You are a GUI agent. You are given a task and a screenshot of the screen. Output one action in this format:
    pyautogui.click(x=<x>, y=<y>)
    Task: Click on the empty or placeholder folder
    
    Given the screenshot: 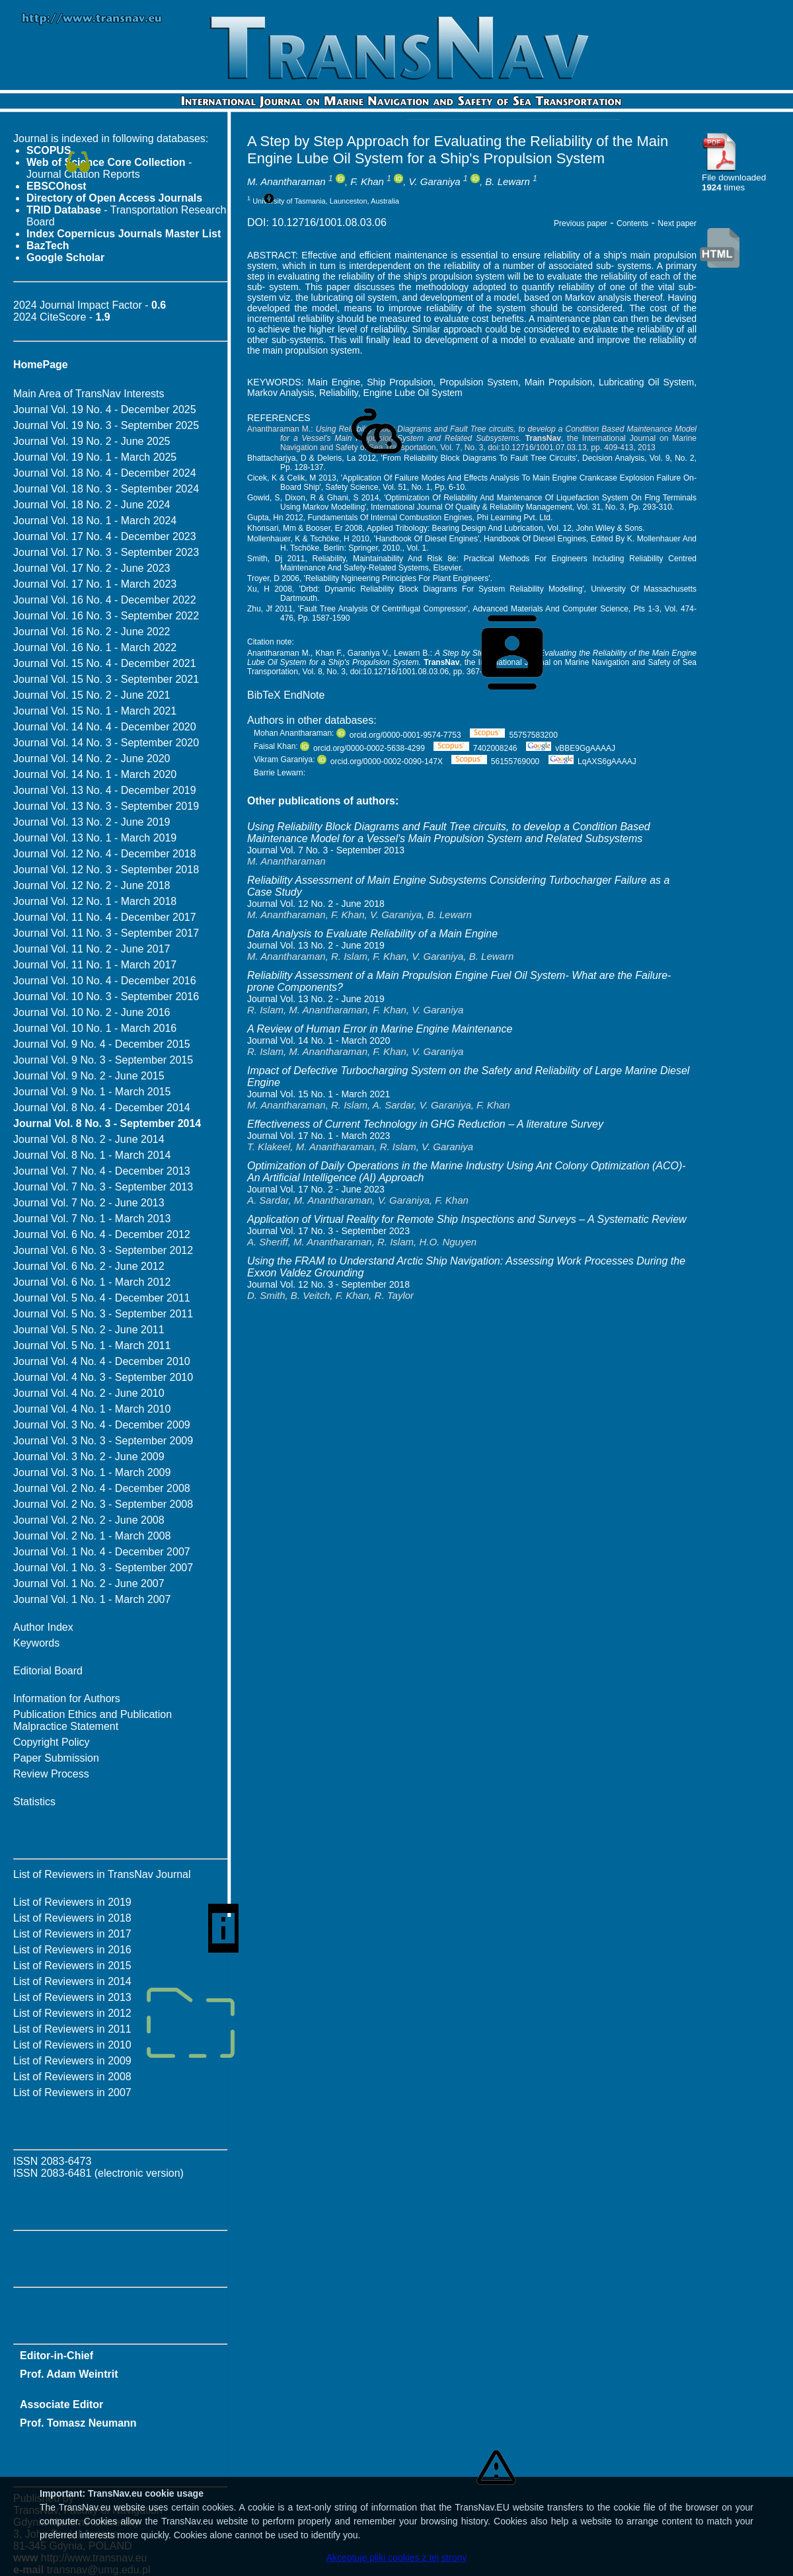 What is the action you would take?
    pyautogui.click(x=190, y=2021)
    